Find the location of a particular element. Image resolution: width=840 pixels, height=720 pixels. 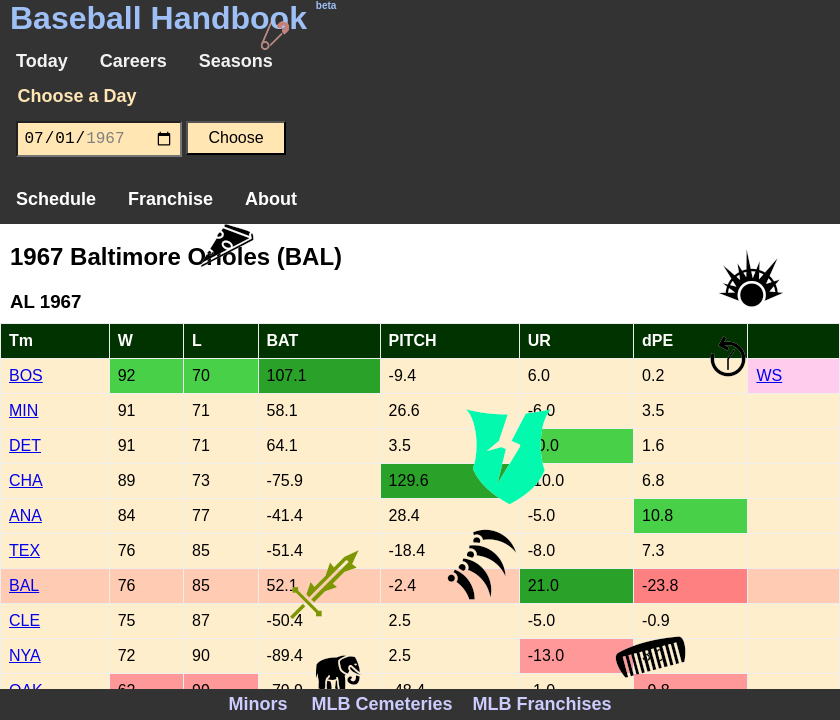

view in-game time or day/night cycle is located at coordinates (750, 277).